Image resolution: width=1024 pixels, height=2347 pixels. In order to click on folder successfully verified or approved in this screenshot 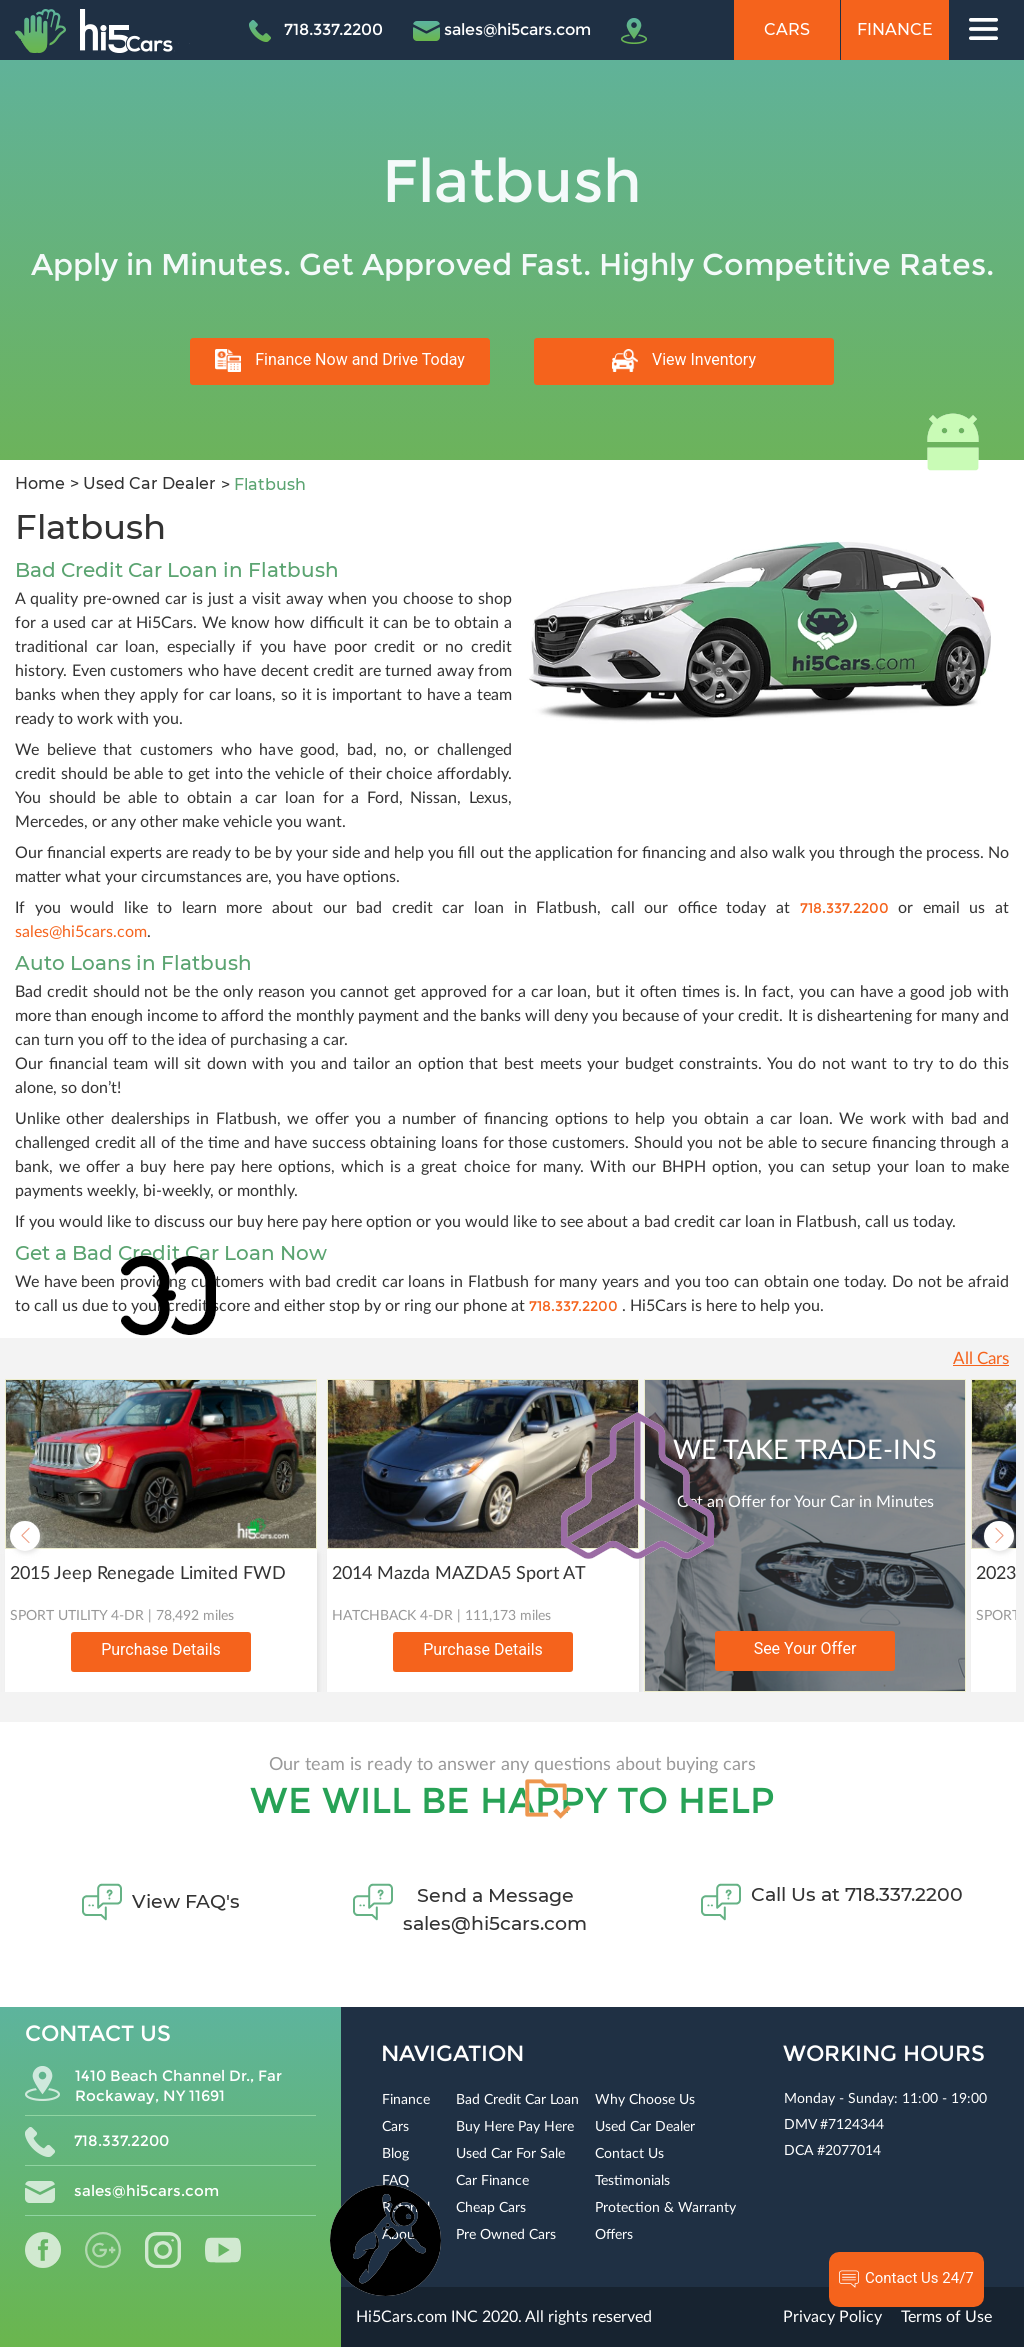, I will do `click(546, 1798)`.